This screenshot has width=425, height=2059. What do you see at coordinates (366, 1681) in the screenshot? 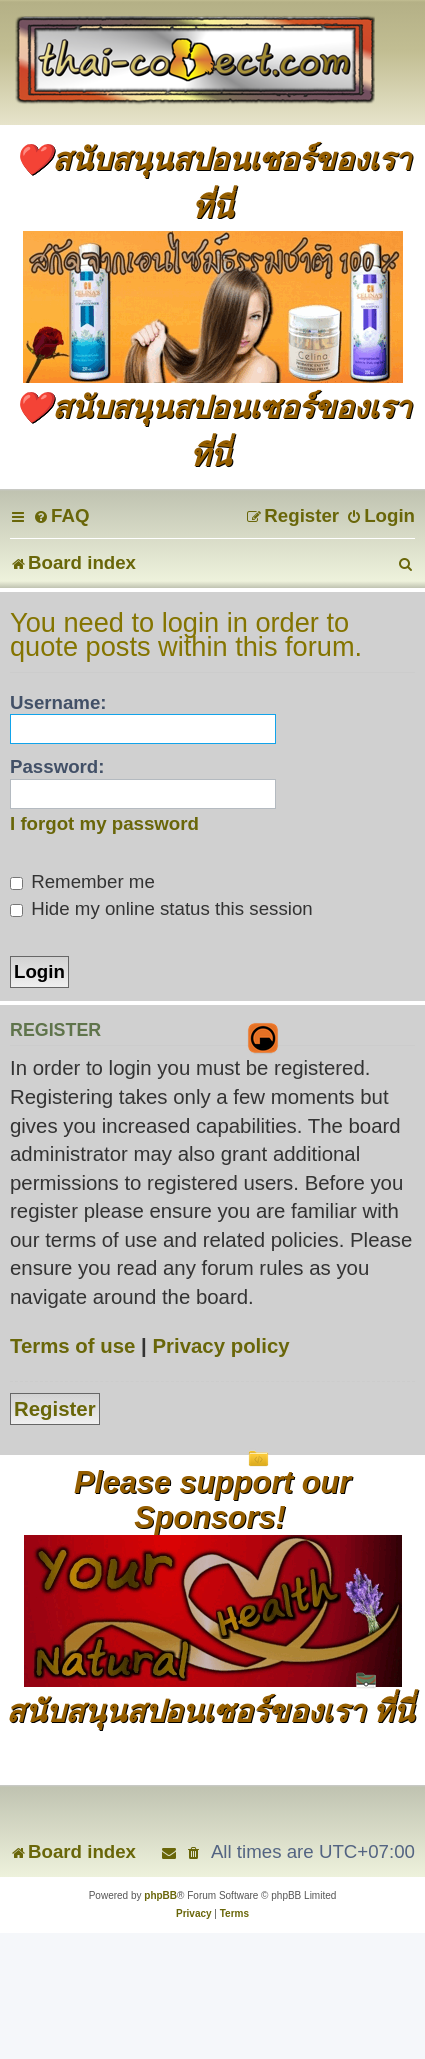
I see `folder for pokémon nest ball related content` at bounding box center [366, 1681].